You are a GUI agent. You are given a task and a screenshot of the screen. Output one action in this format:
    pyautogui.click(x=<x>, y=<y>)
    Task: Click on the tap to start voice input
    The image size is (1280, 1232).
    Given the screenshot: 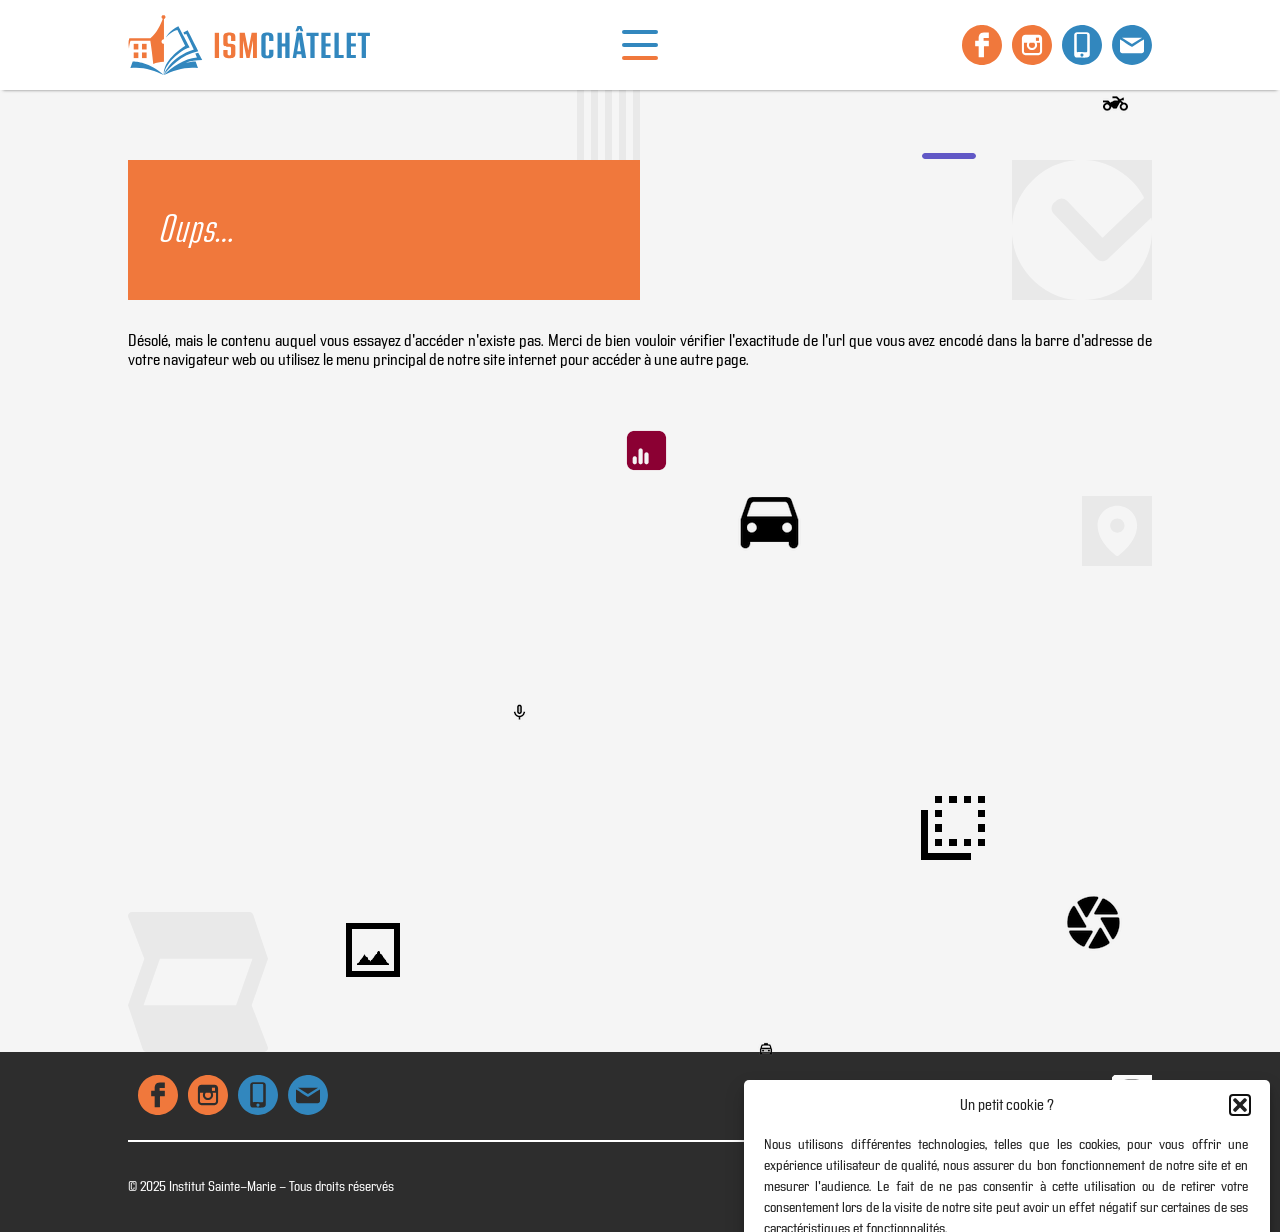 What is the action you would take?
    pyautogui.click(x=519, y=712)
    